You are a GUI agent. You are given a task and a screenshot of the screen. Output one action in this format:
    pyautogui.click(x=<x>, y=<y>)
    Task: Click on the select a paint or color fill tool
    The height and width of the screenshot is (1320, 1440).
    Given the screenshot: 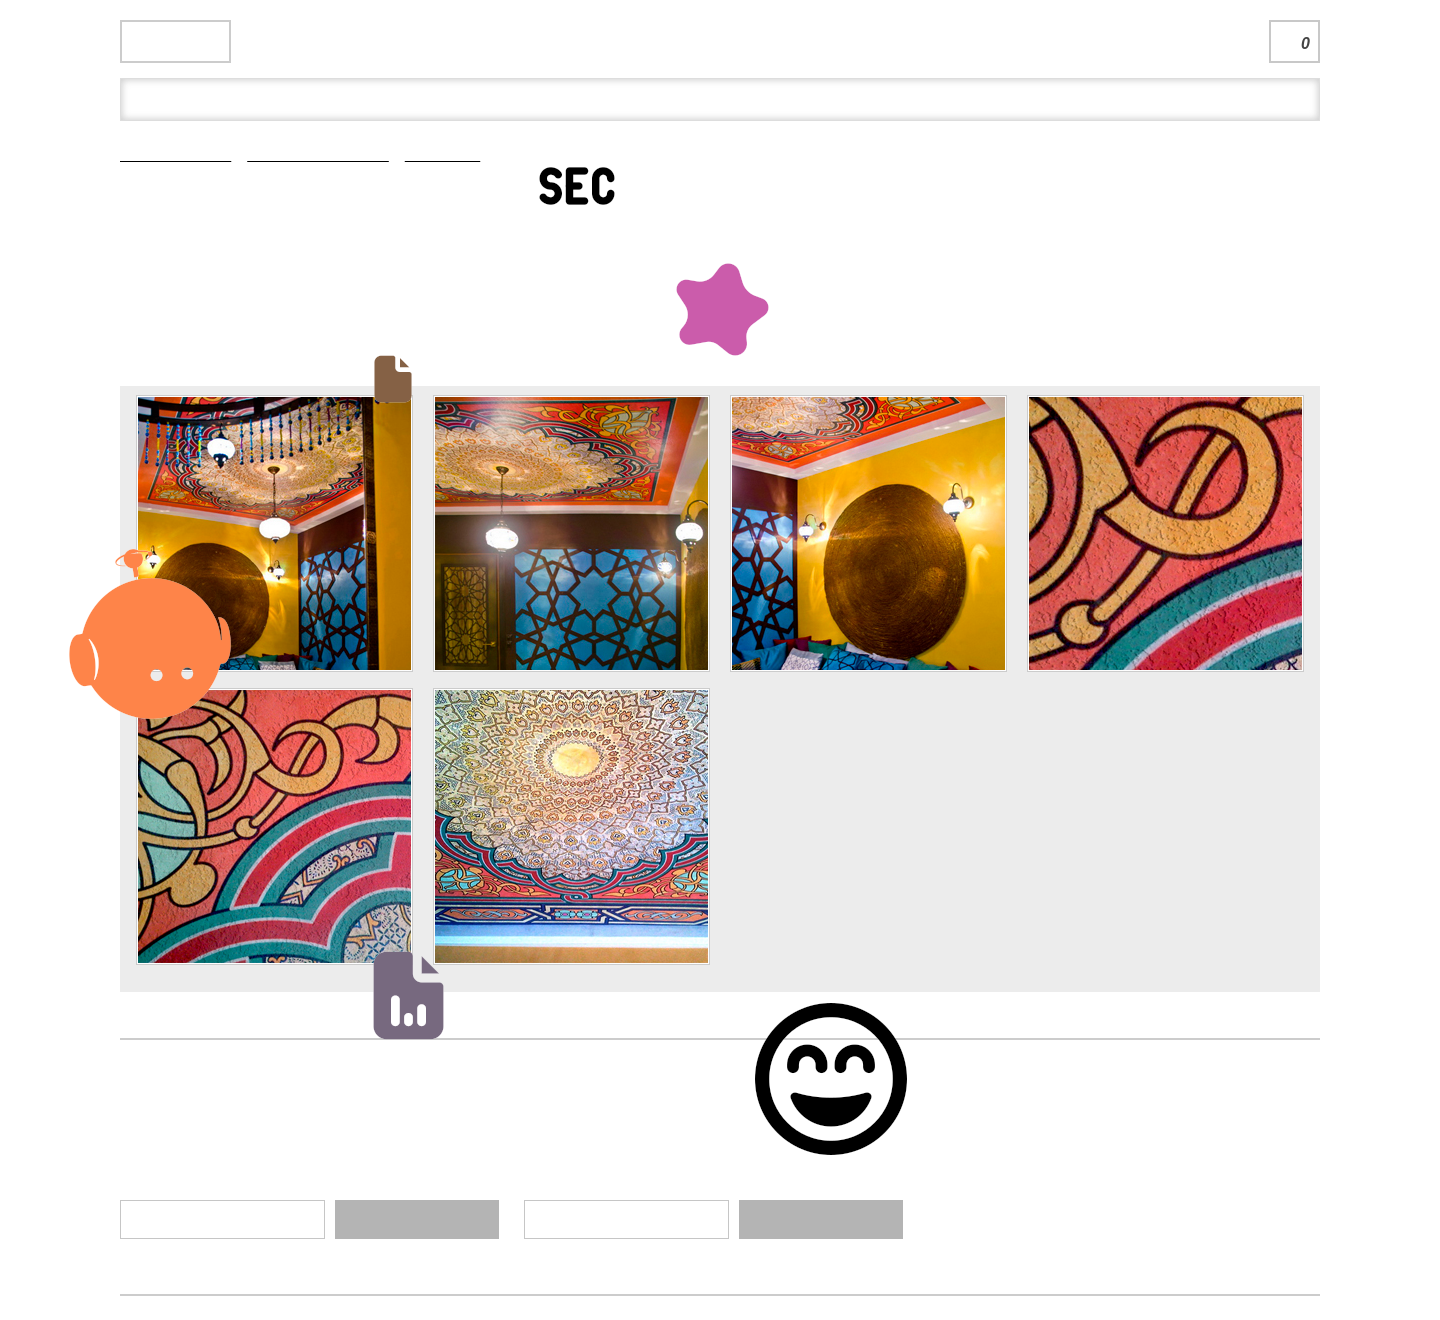 What is the action you would take?
    pyautogui.click(x=722, y=309)
    